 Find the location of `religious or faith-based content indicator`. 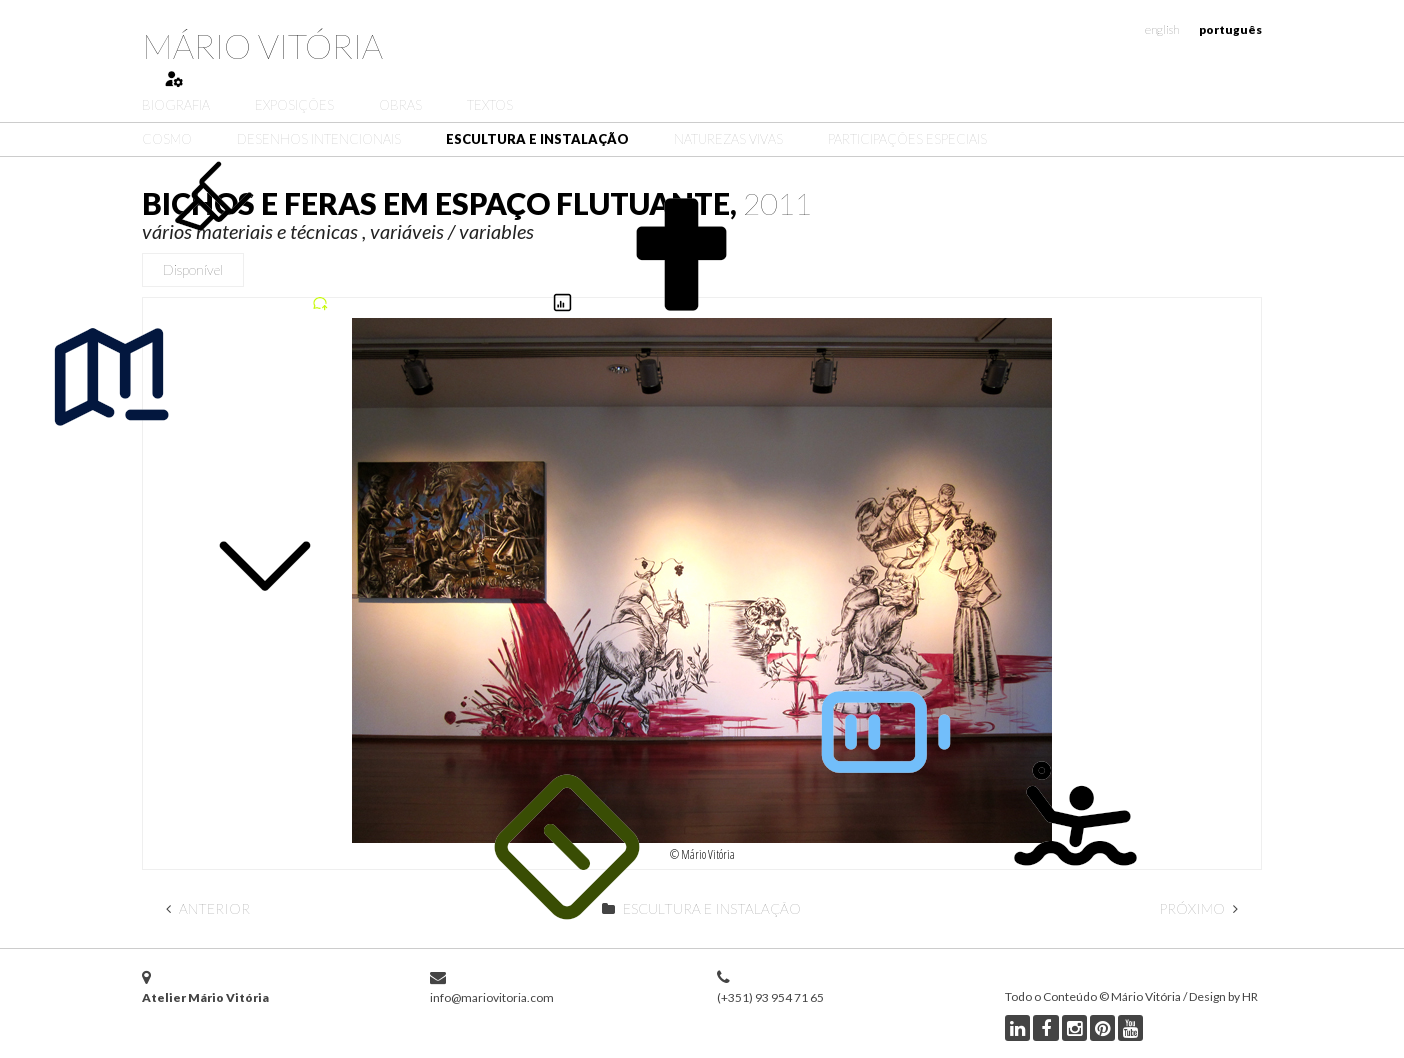

religious or faith-based content indicator is located at coordinates (681, 254).